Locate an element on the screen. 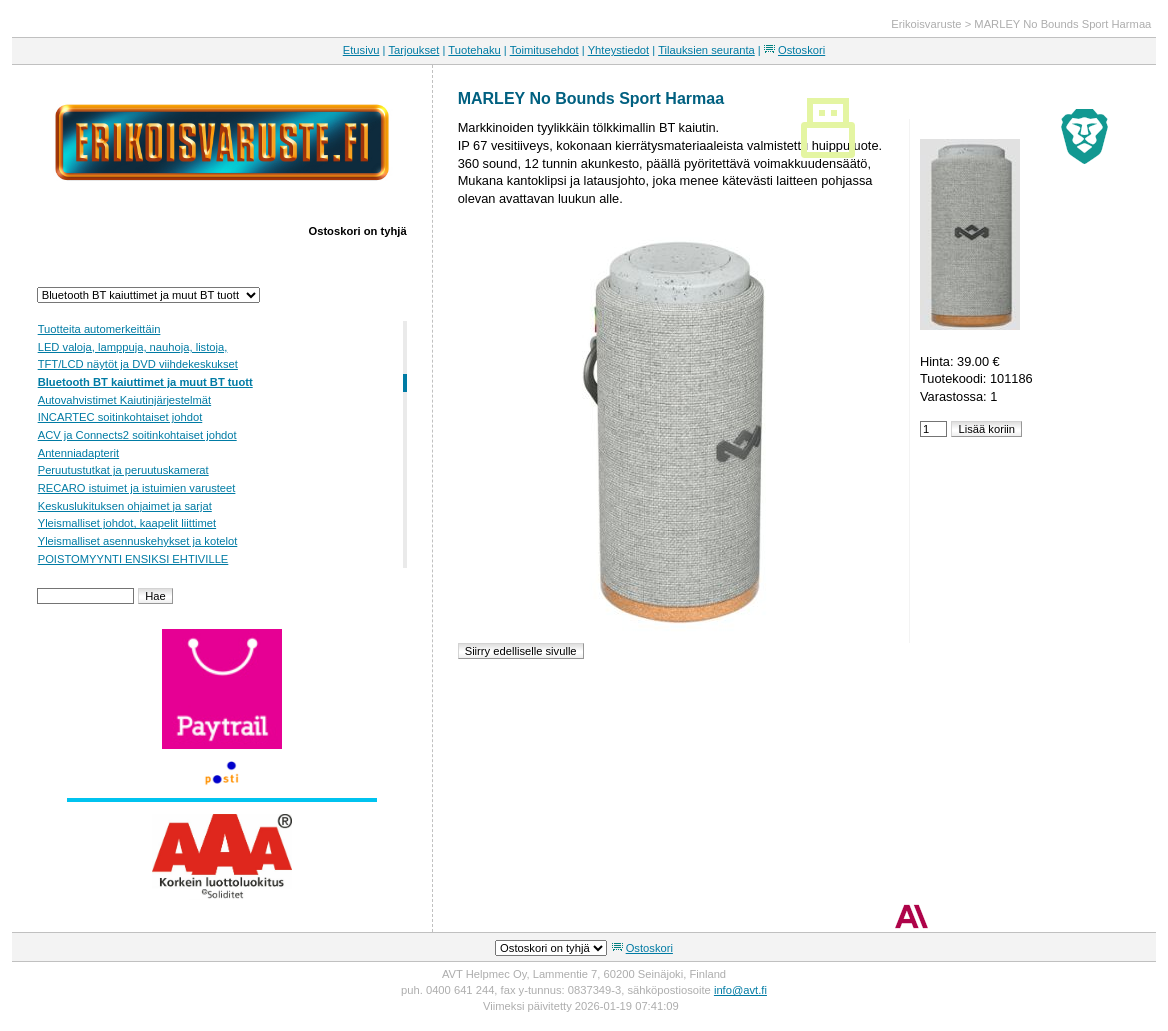 The width and height of the screenshot is (1168, 1031). access USB drive or external storage is located at coordinates (828, 128).